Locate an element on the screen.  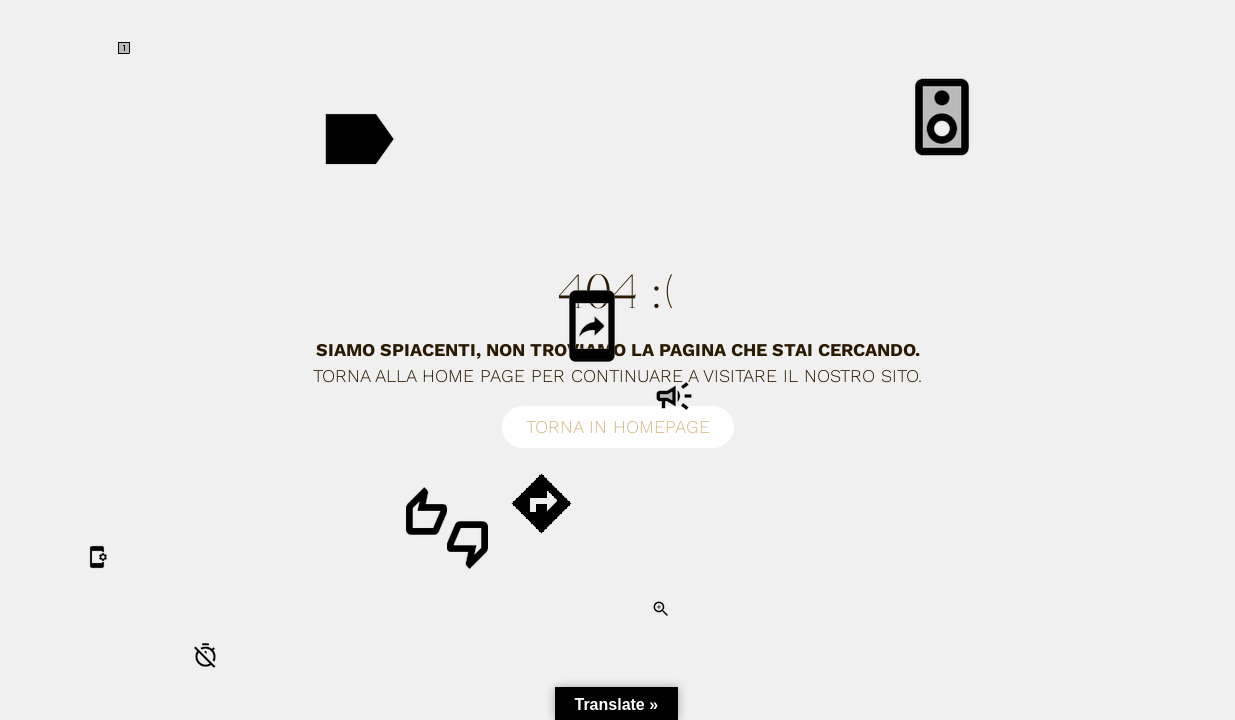
add or manage labels for organization is located at coordinates (358, 139).